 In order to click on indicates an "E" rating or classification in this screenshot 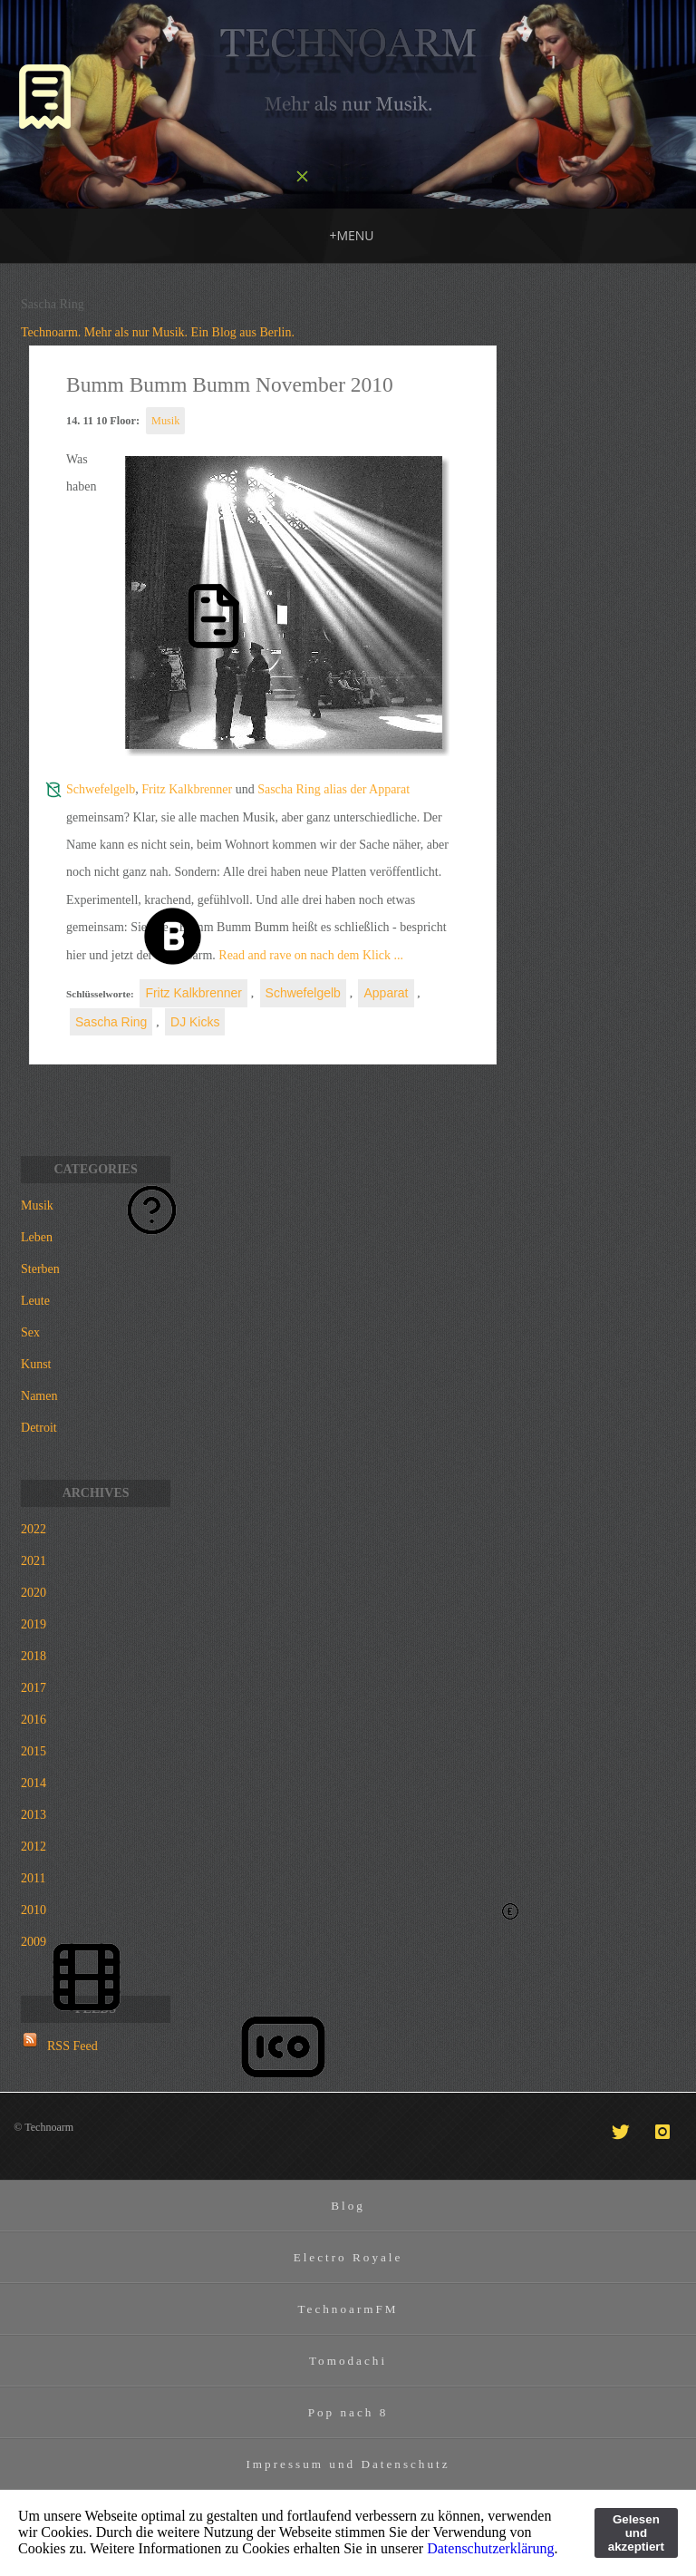, I will do `click(510, 1911)`.